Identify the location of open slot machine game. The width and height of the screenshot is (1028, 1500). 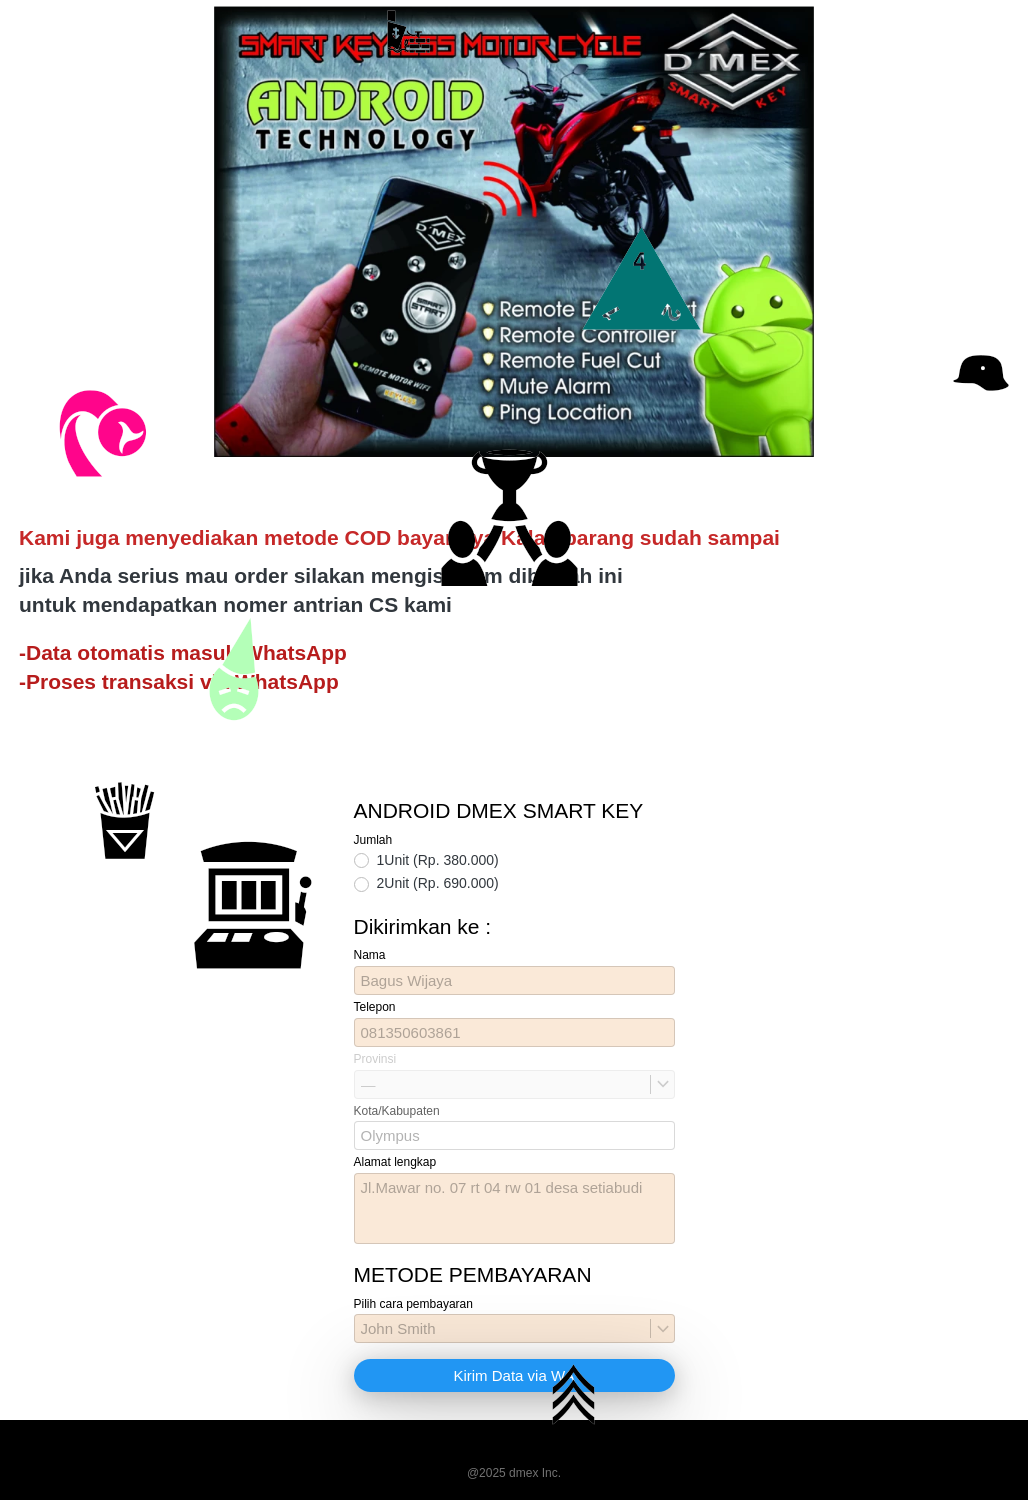
(249, 905).